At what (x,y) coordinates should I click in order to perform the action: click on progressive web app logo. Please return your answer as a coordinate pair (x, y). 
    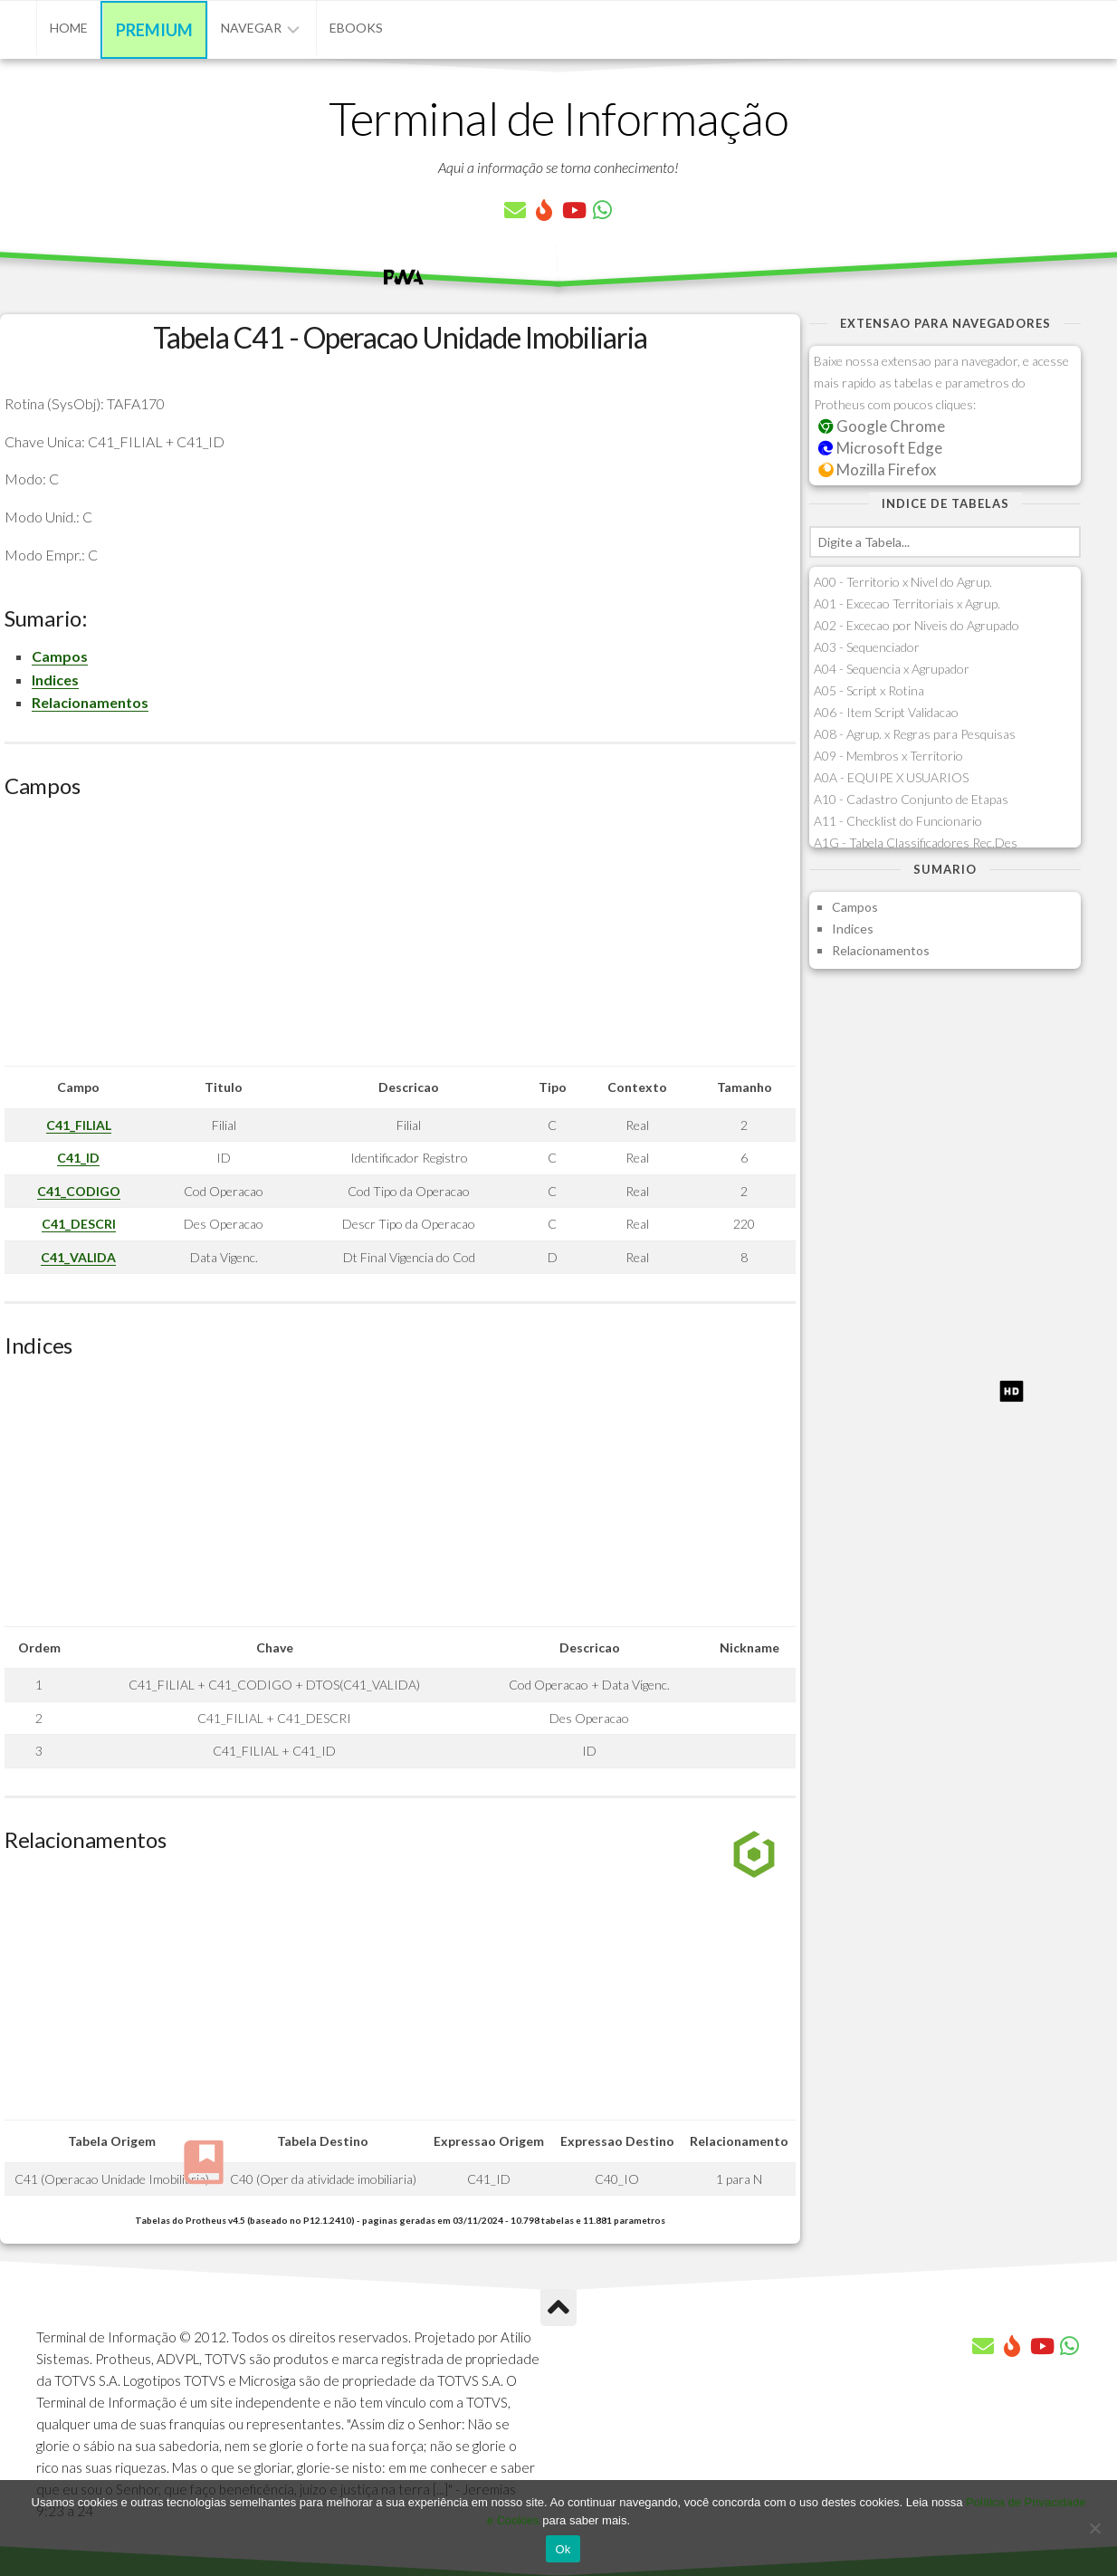
    Looking at the image, I should click on (404, 277).